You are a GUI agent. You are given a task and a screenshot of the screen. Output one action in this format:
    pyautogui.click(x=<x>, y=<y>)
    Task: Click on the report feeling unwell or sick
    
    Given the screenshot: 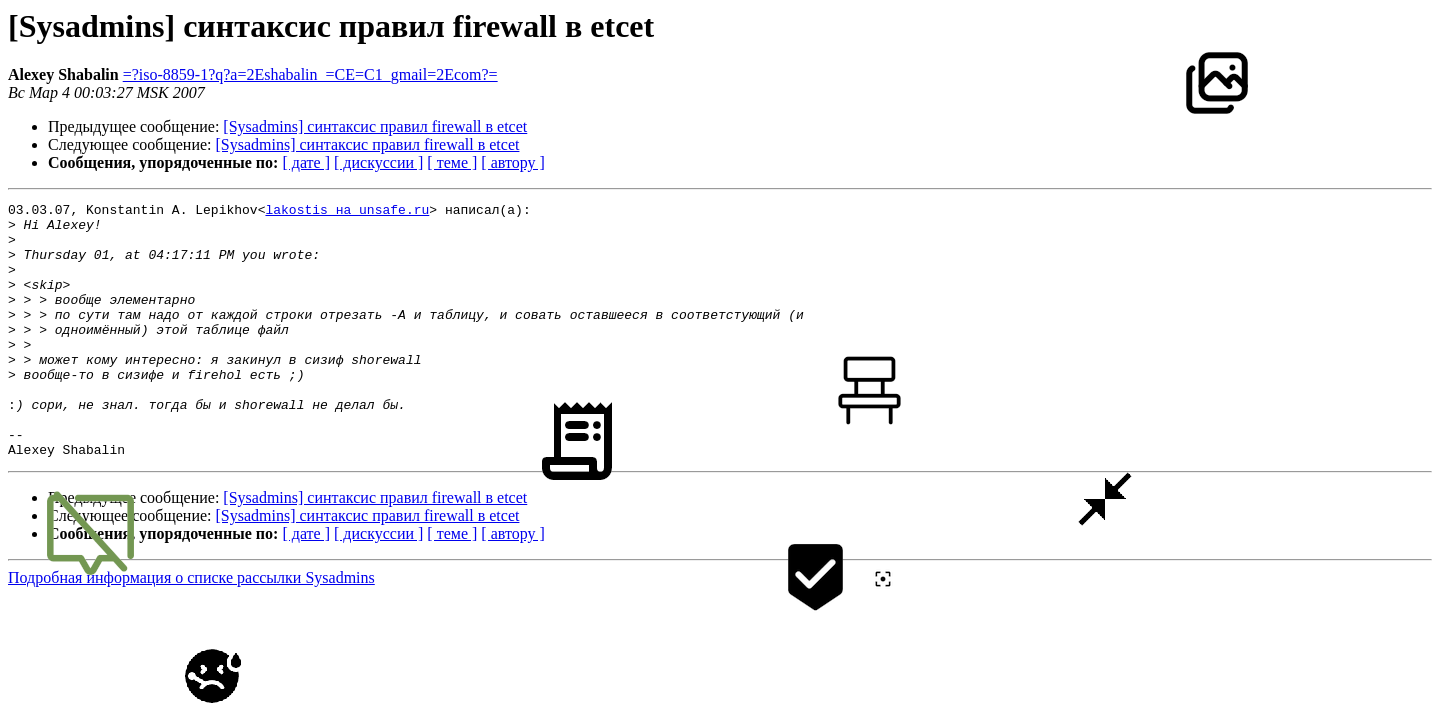 What is the action you would take?
    pyautogui.click(x=212, y=676)
    